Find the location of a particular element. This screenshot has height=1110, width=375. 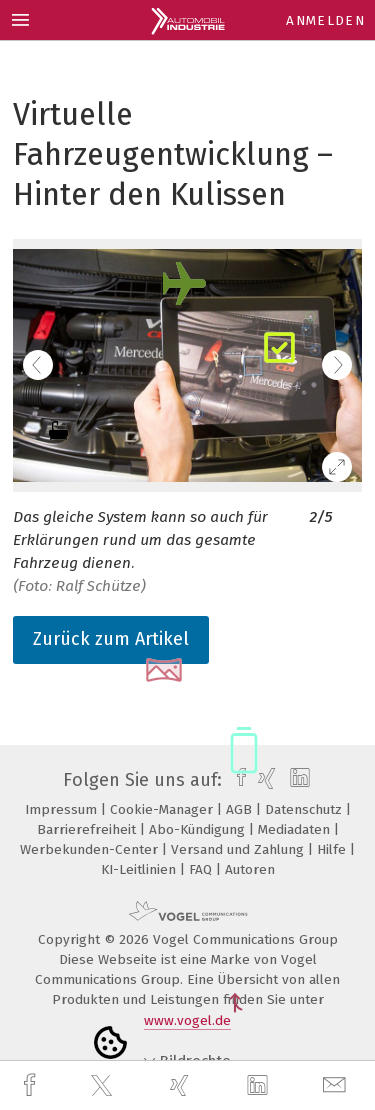

mark task as complete is located at coordinates (279, 347).